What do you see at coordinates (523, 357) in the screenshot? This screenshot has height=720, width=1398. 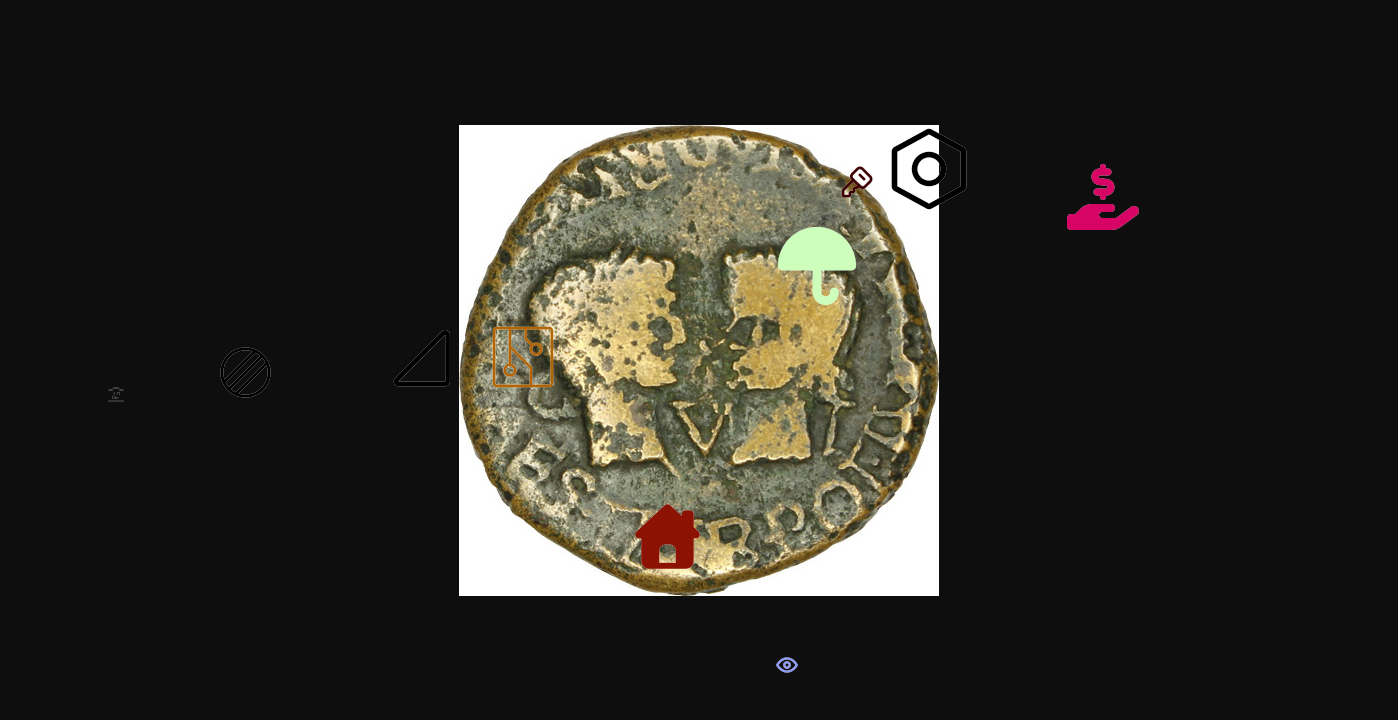 I see `access hardware or circuit settings` at bounding box center [523, 357].